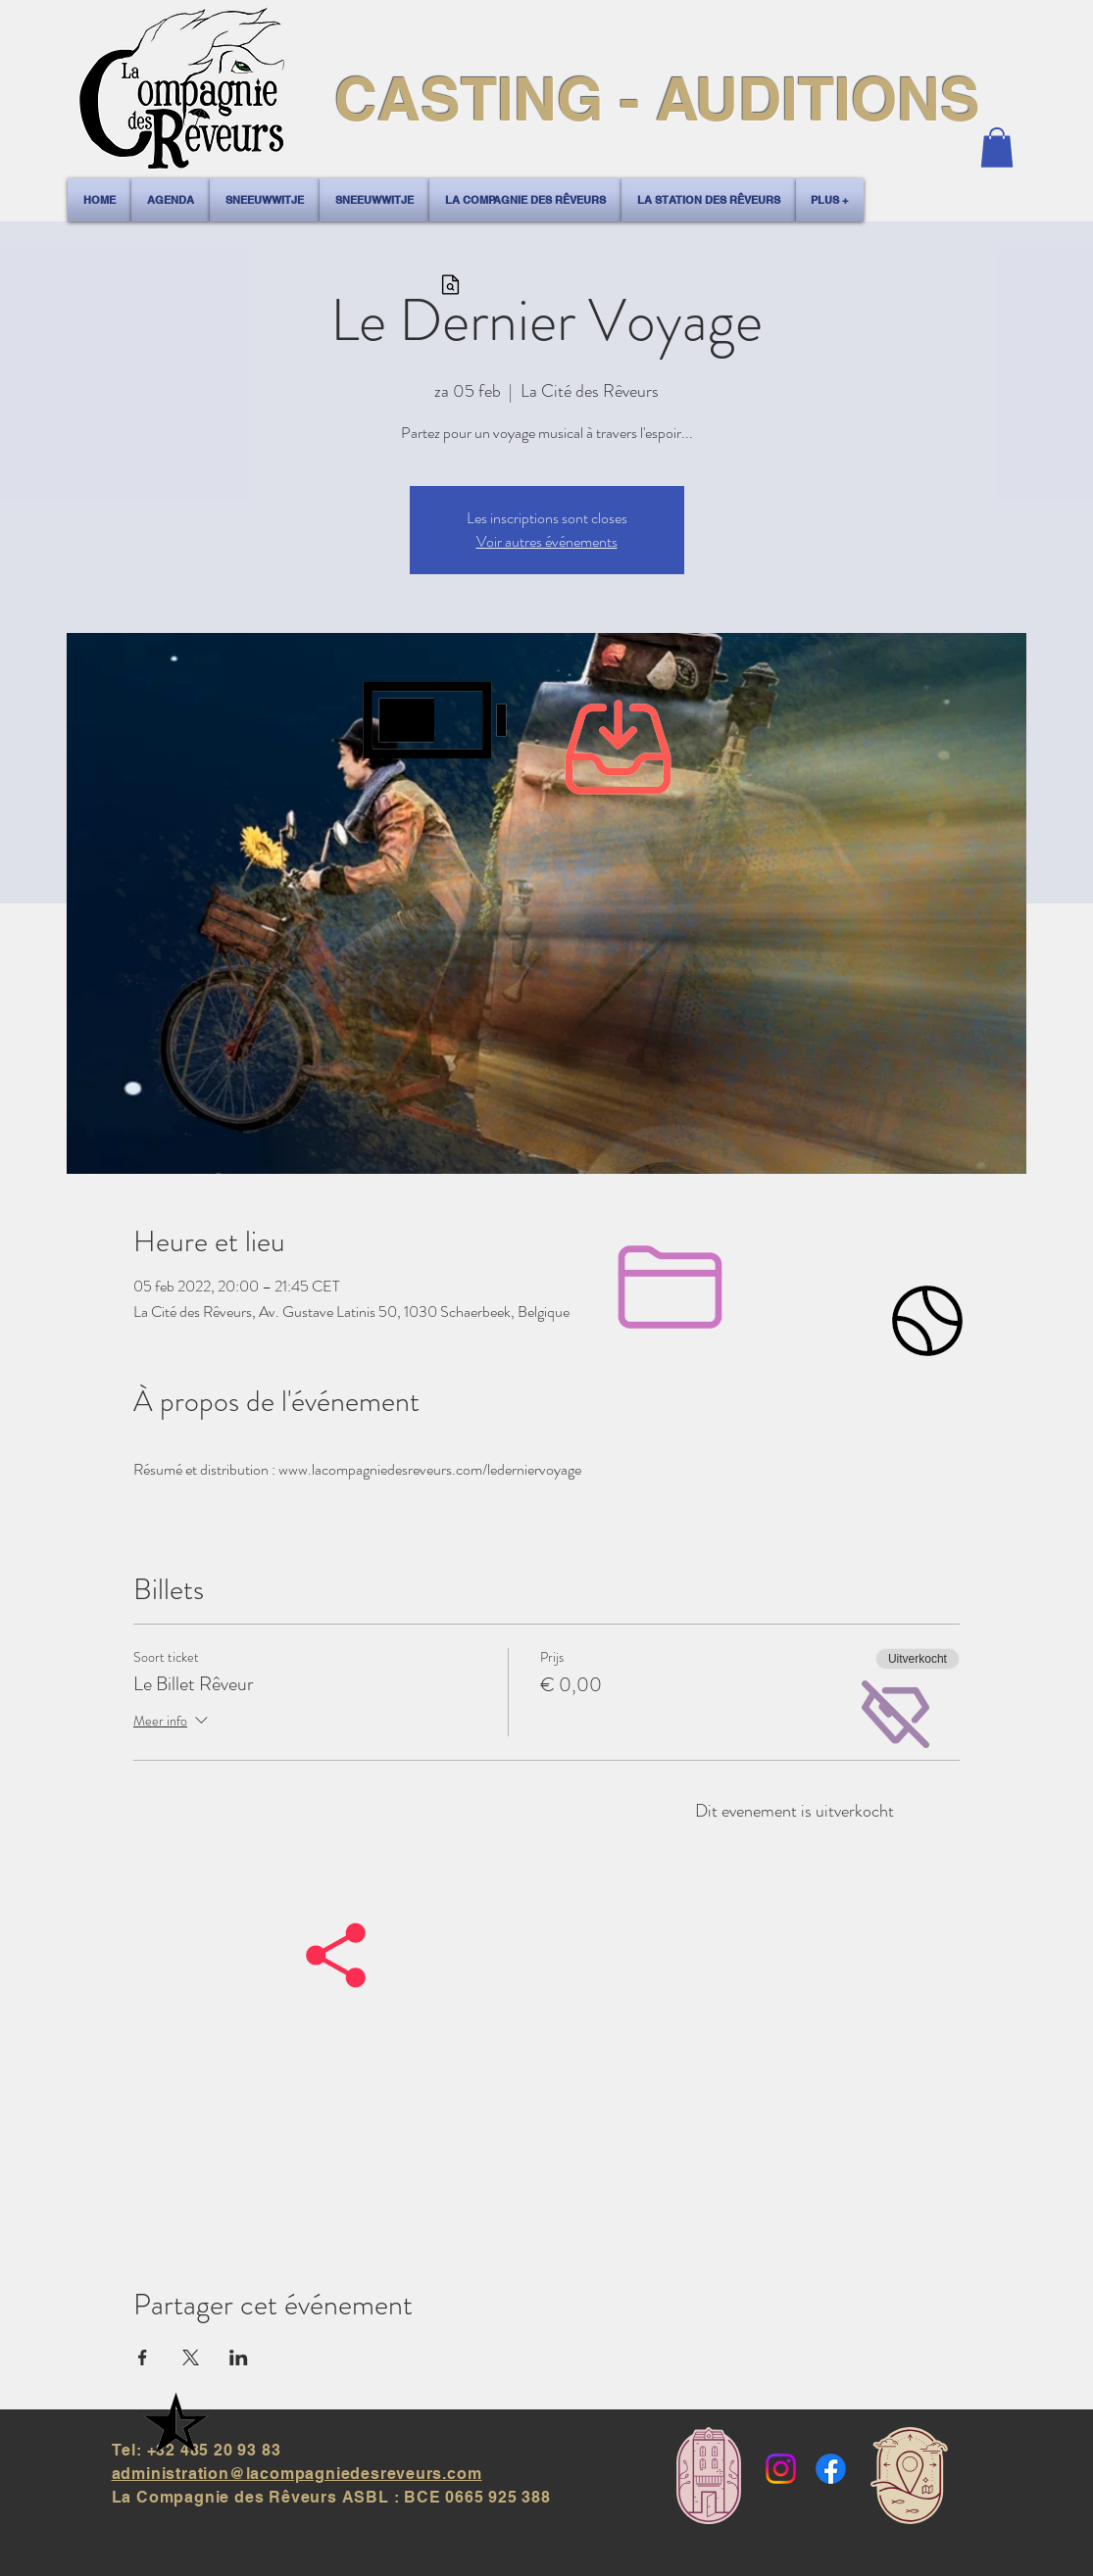  I want to click on share content to social media, so click(335, 1955).